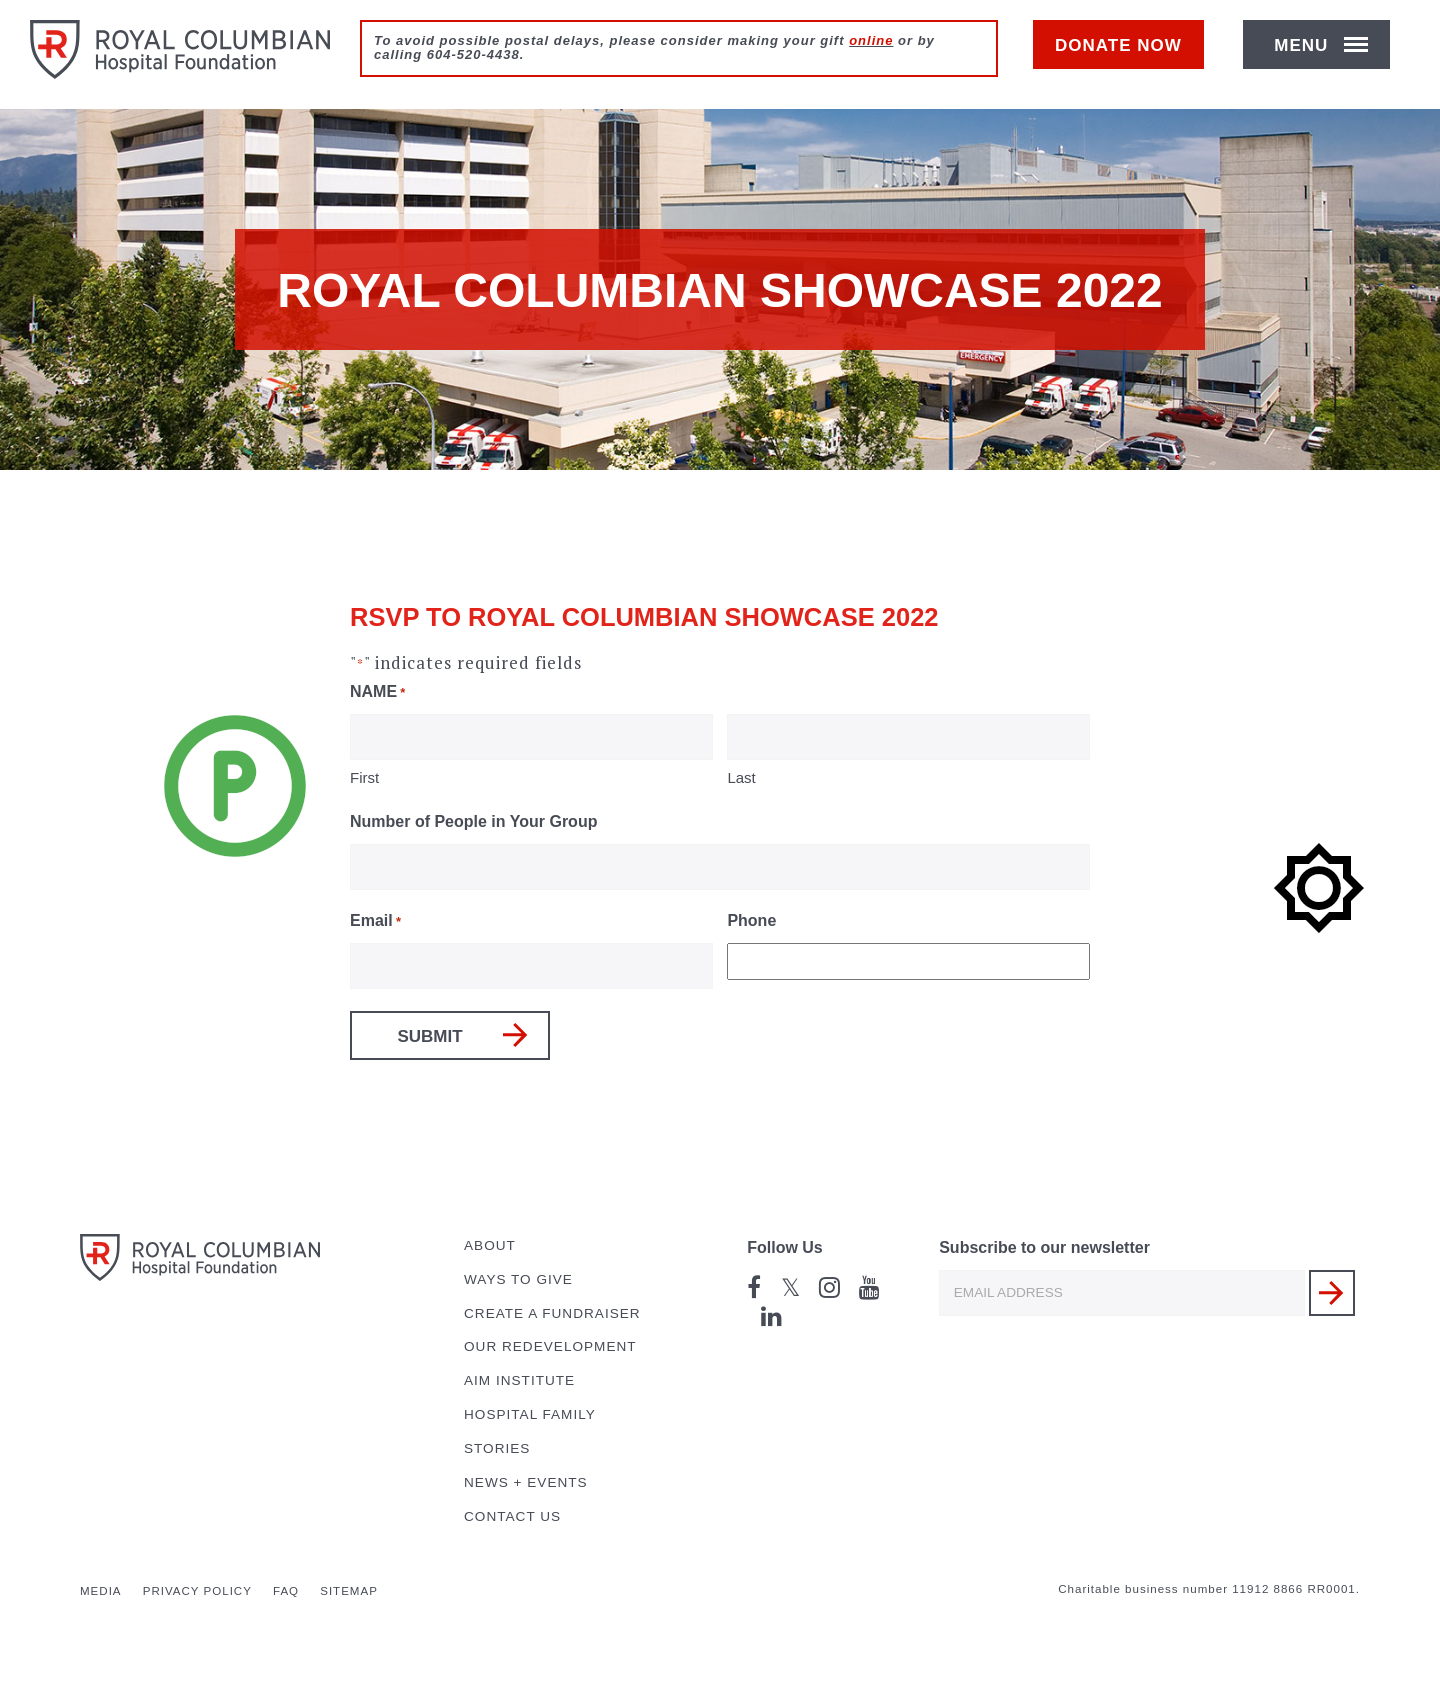 The height and width of the screenshot is (1683, 1440). Describe the element at coordinates (1319, 888) in the screenshot. I see `adjust screen brightness settings` at that location.